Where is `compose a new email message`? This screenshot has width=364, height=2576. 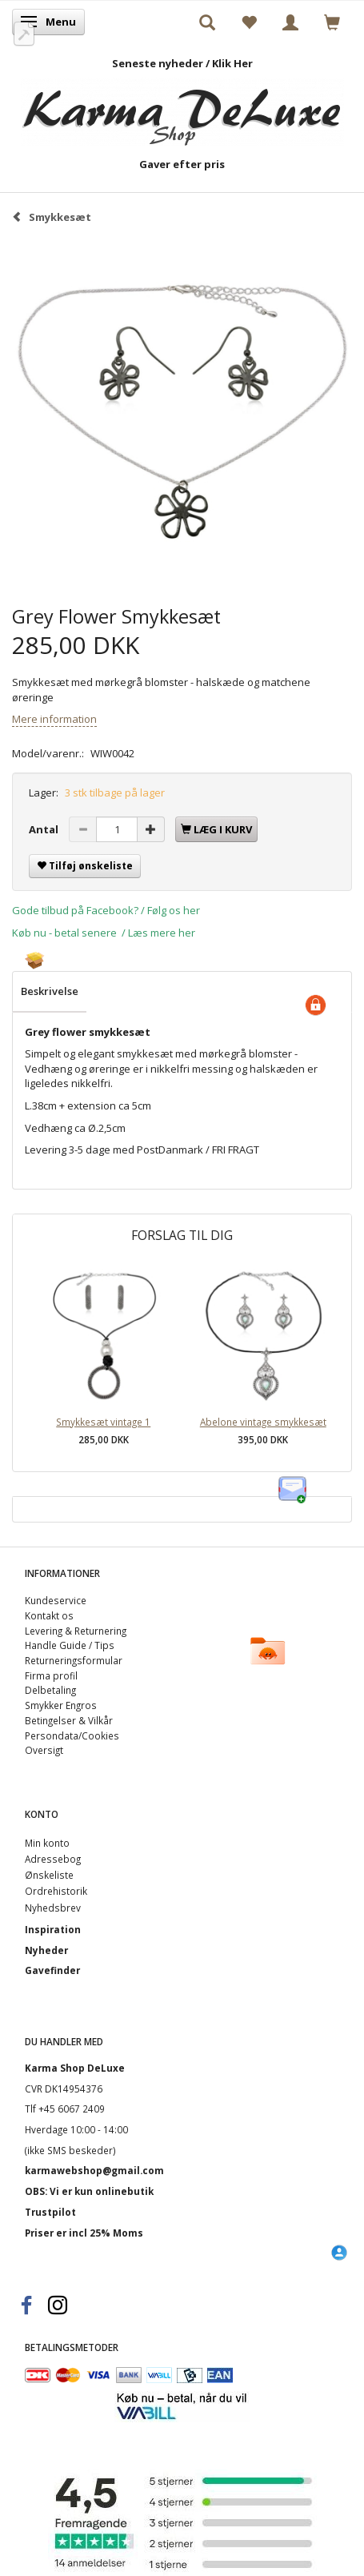 compose a new email message is located at coordinates (292, 1488).